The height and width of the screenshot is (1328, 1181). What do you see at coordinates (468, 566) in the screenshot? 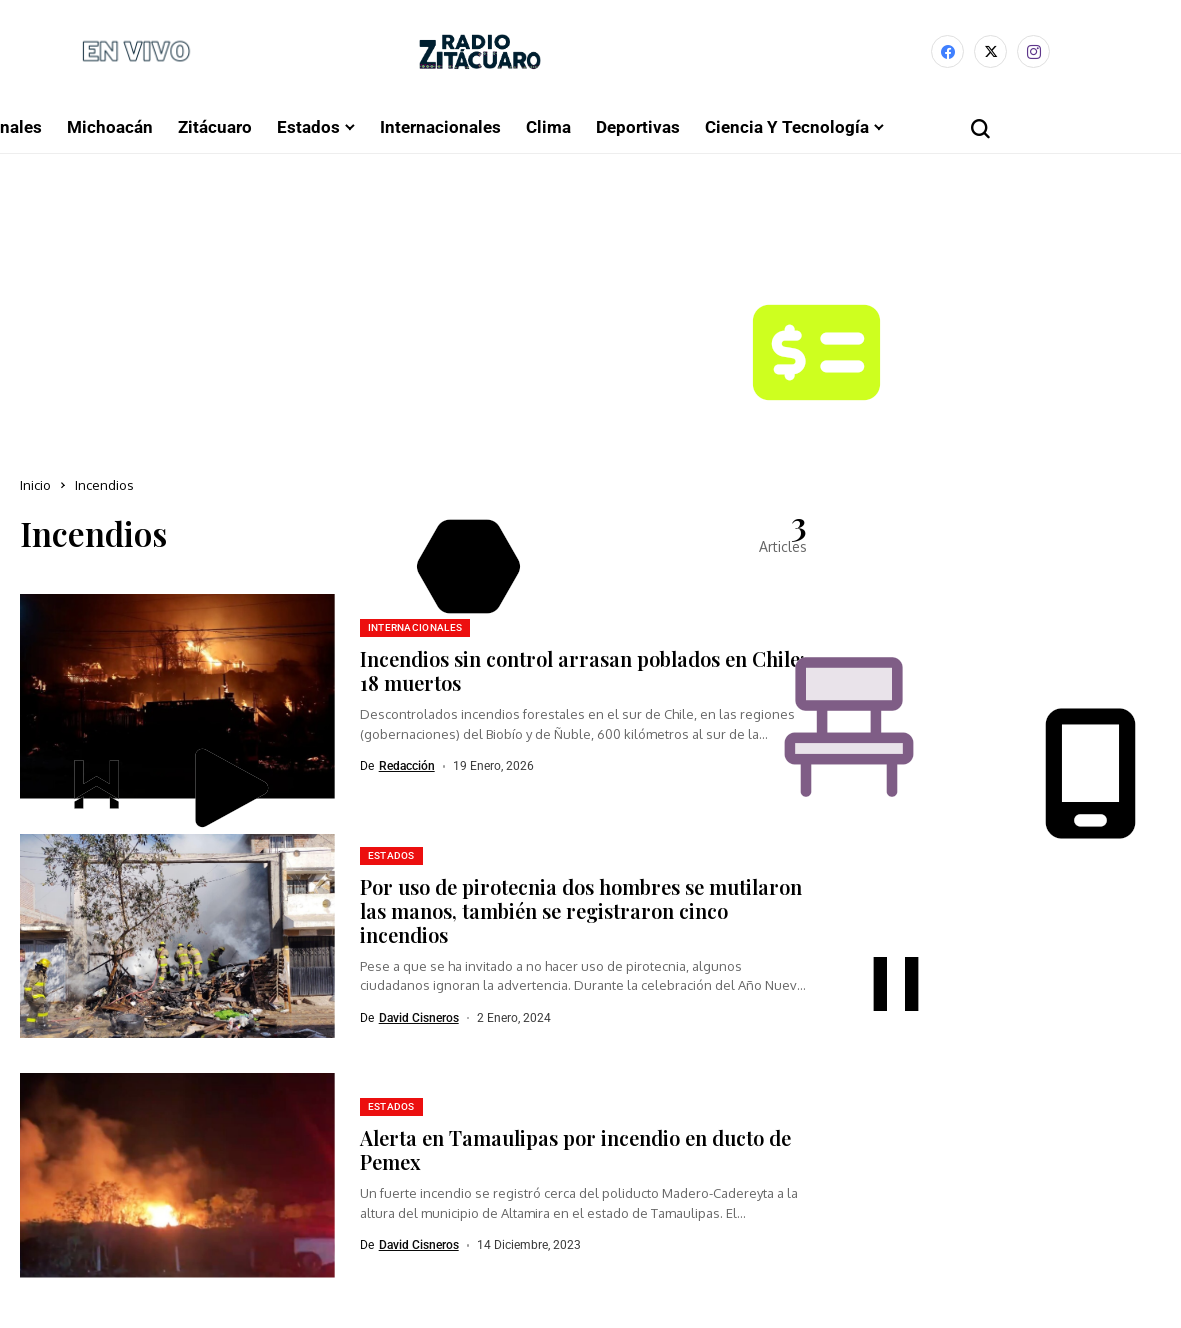
I see `hexagonal shape indicator or geometric element` at bounding box center [468, 566].